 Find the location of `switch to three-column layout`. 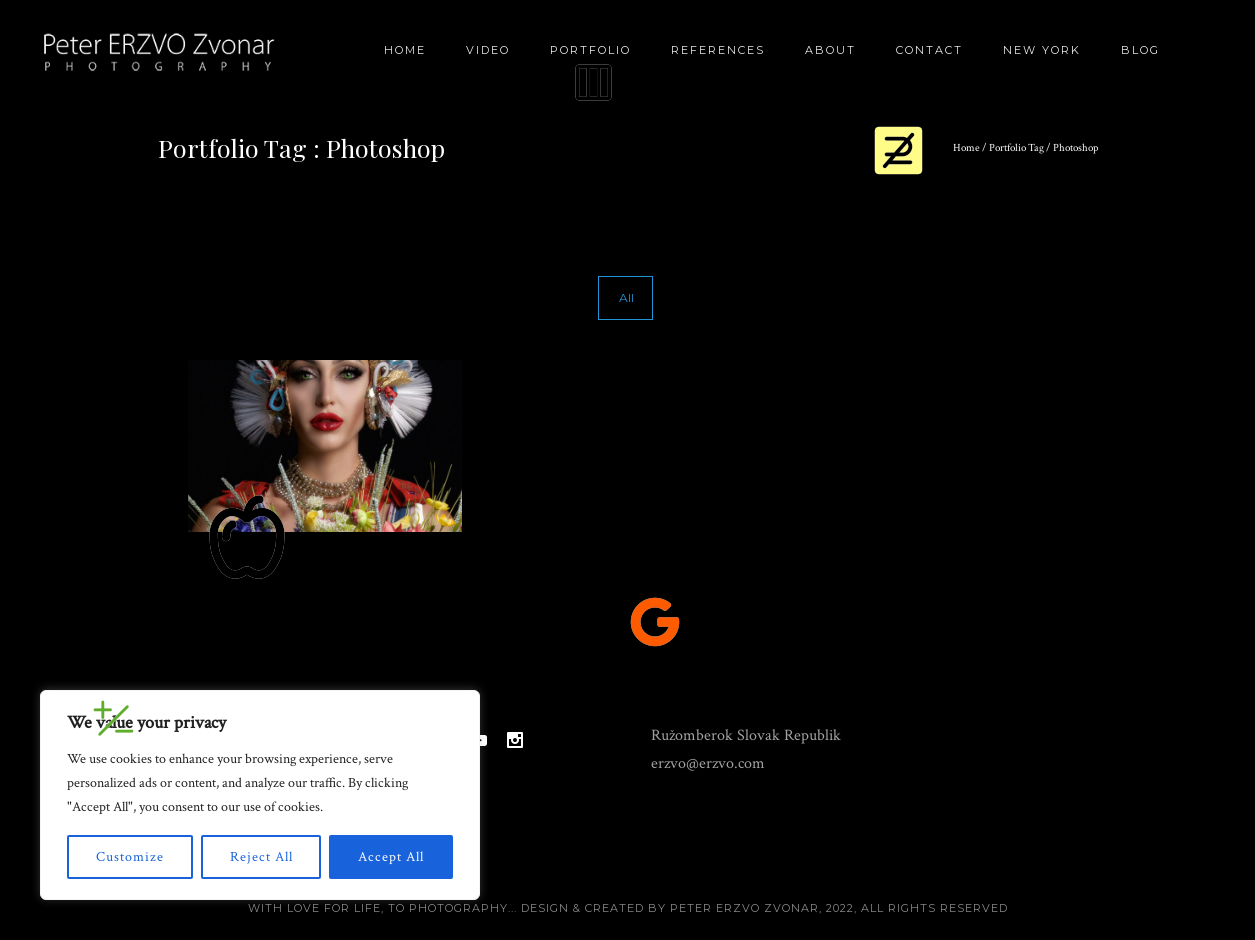

switch to three-column layout is located at coordinates (593, 82).